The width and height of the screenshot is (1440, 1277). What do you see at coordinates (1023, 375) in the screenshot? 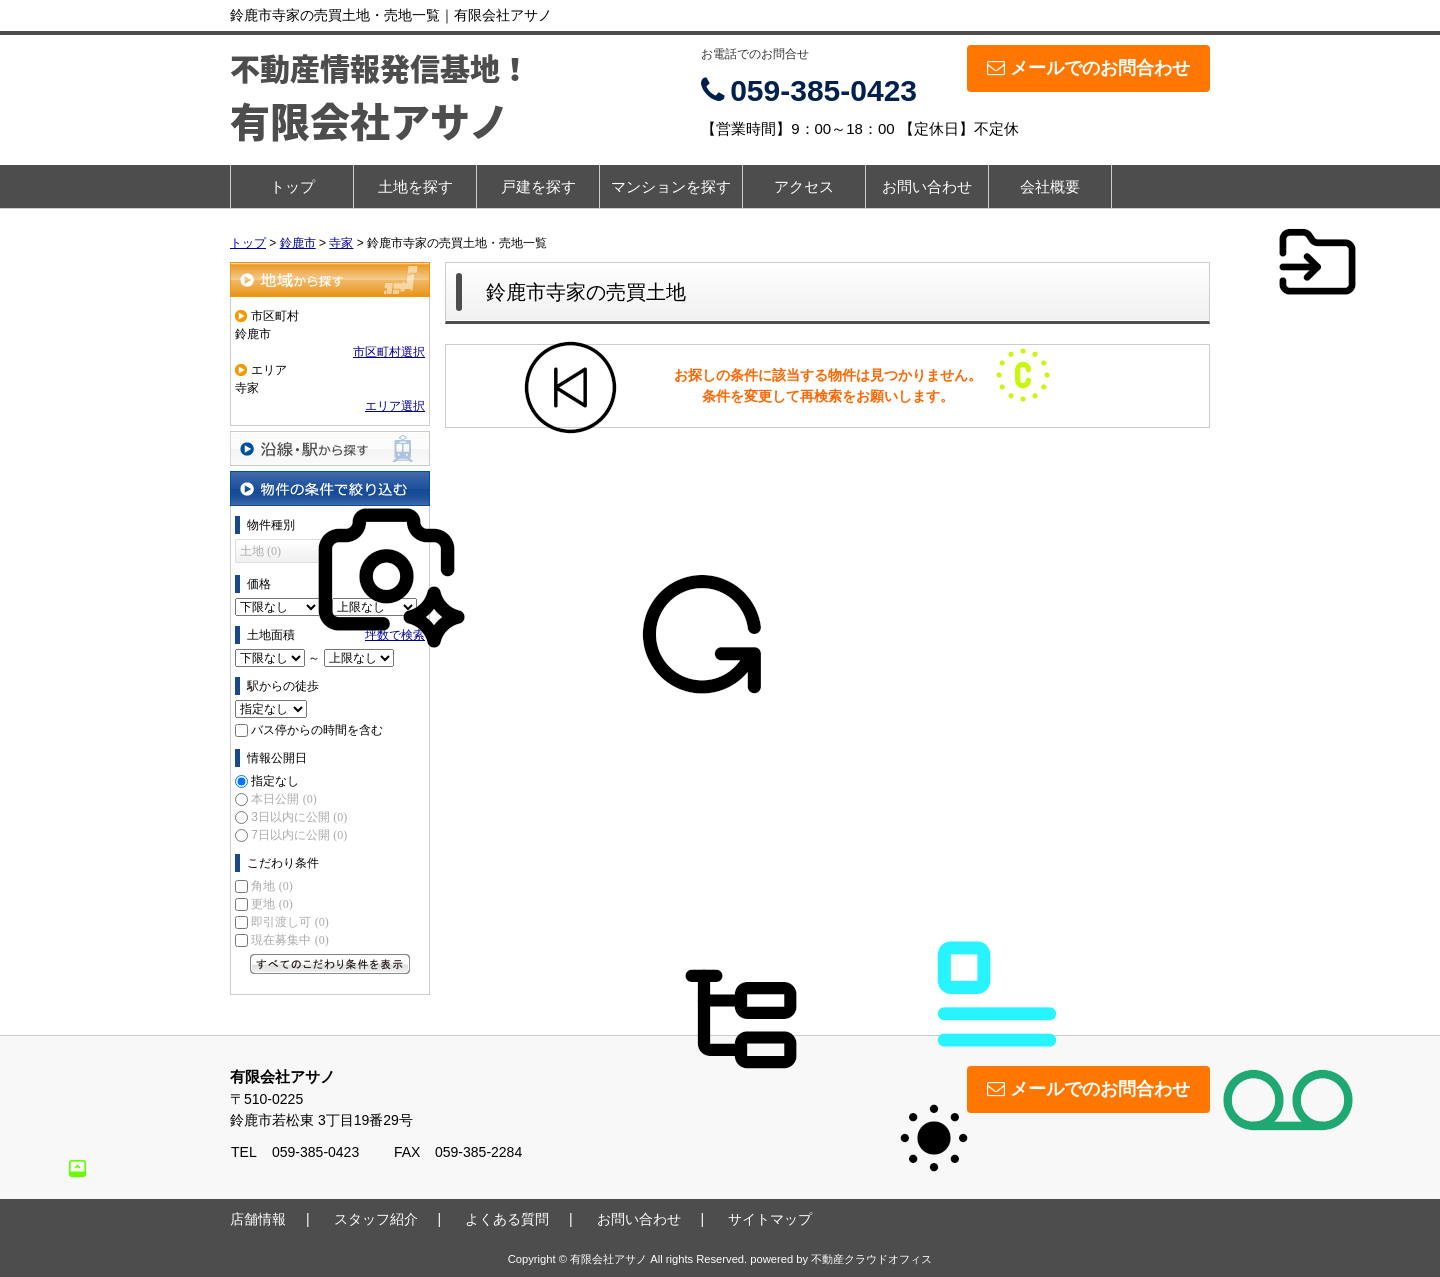
I see `indicates copyright or creative commons status` at bounding box center [1023, 375].